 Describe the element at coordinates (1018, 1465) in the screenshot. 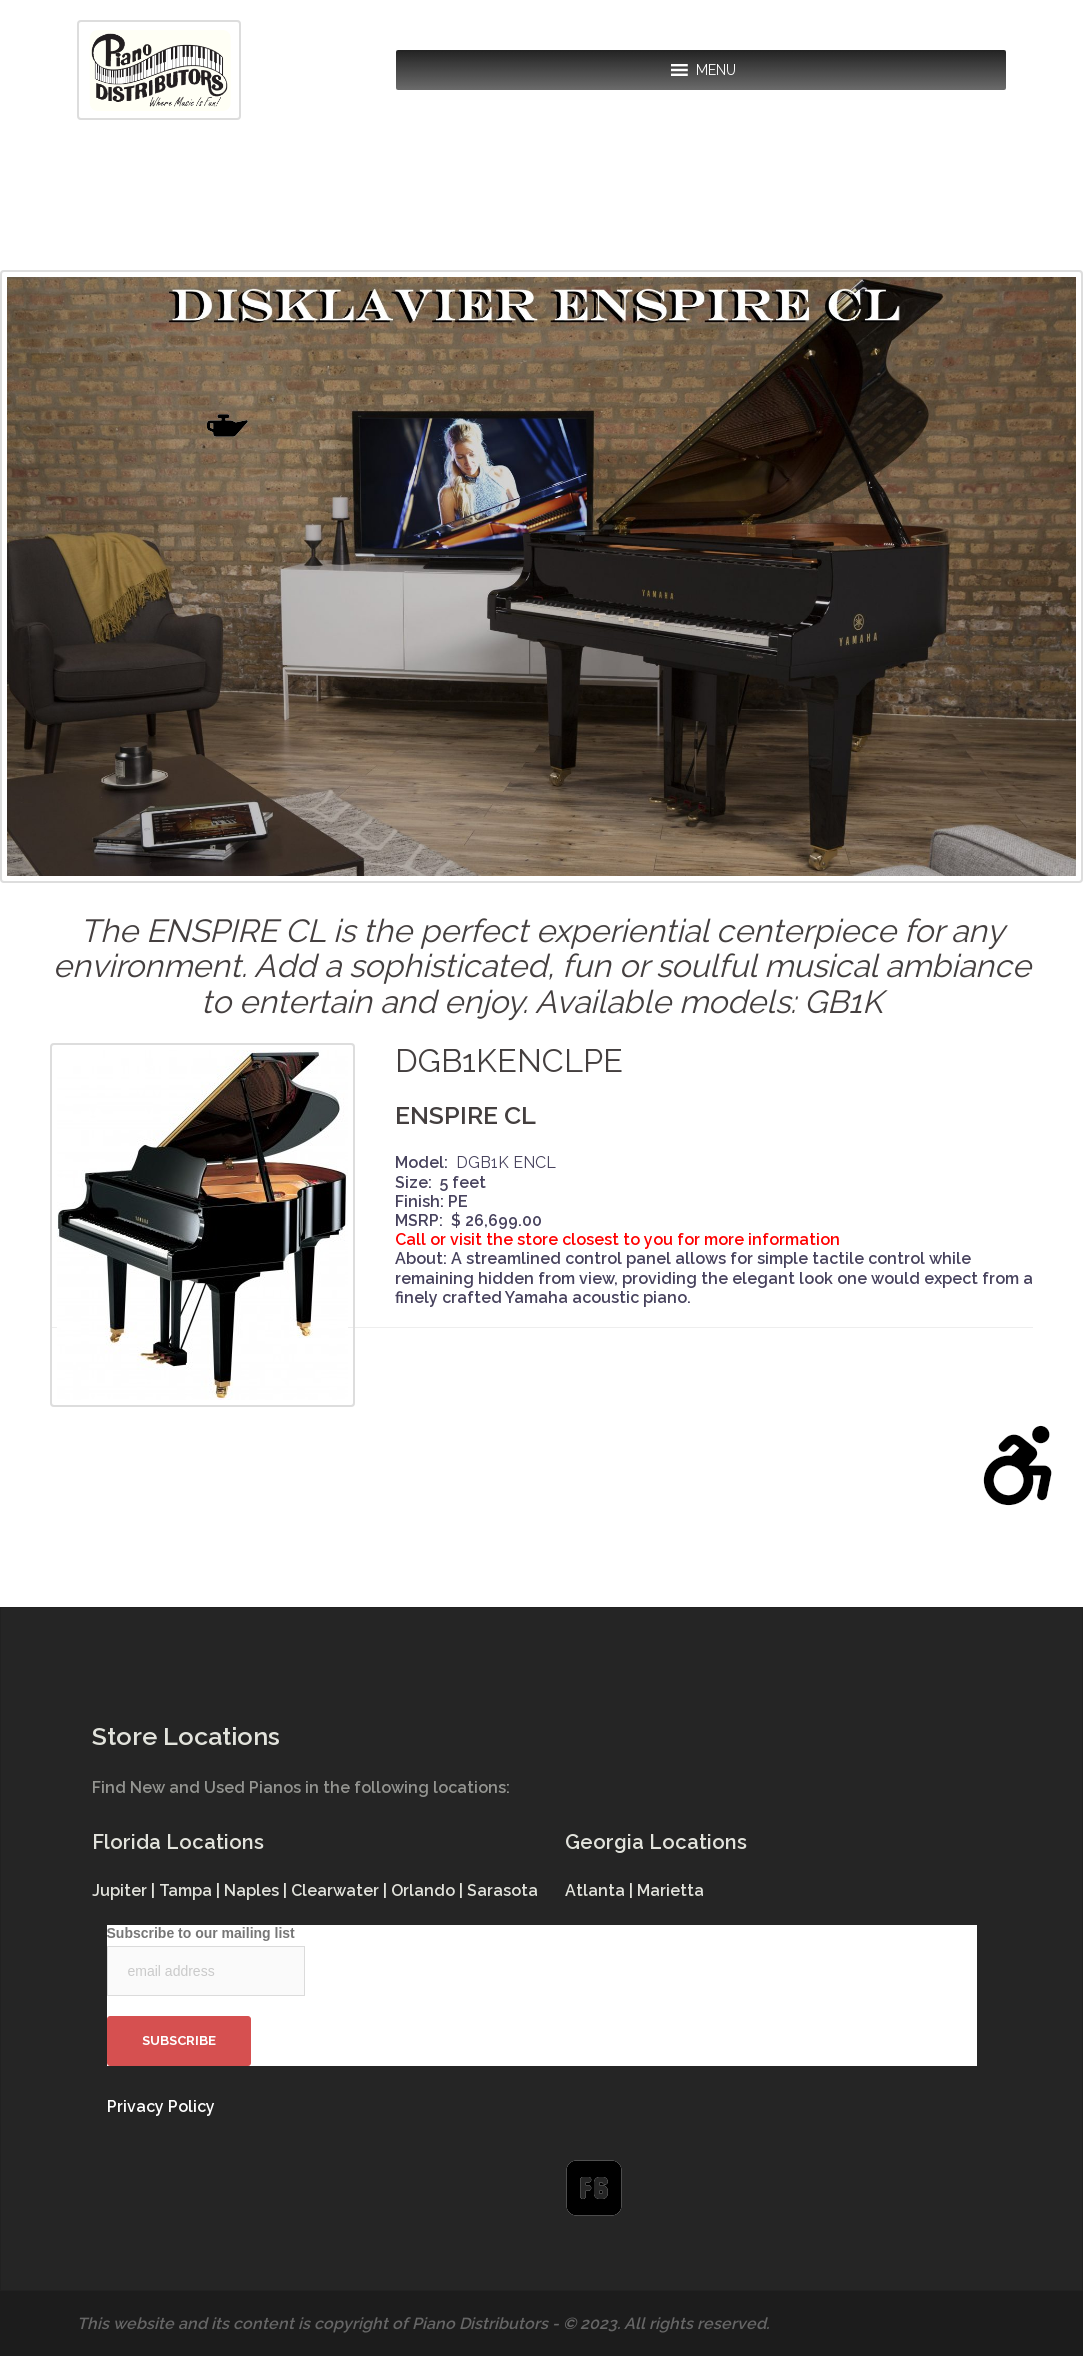

I see `indicates wheelchair accessible route or facility` at that location.